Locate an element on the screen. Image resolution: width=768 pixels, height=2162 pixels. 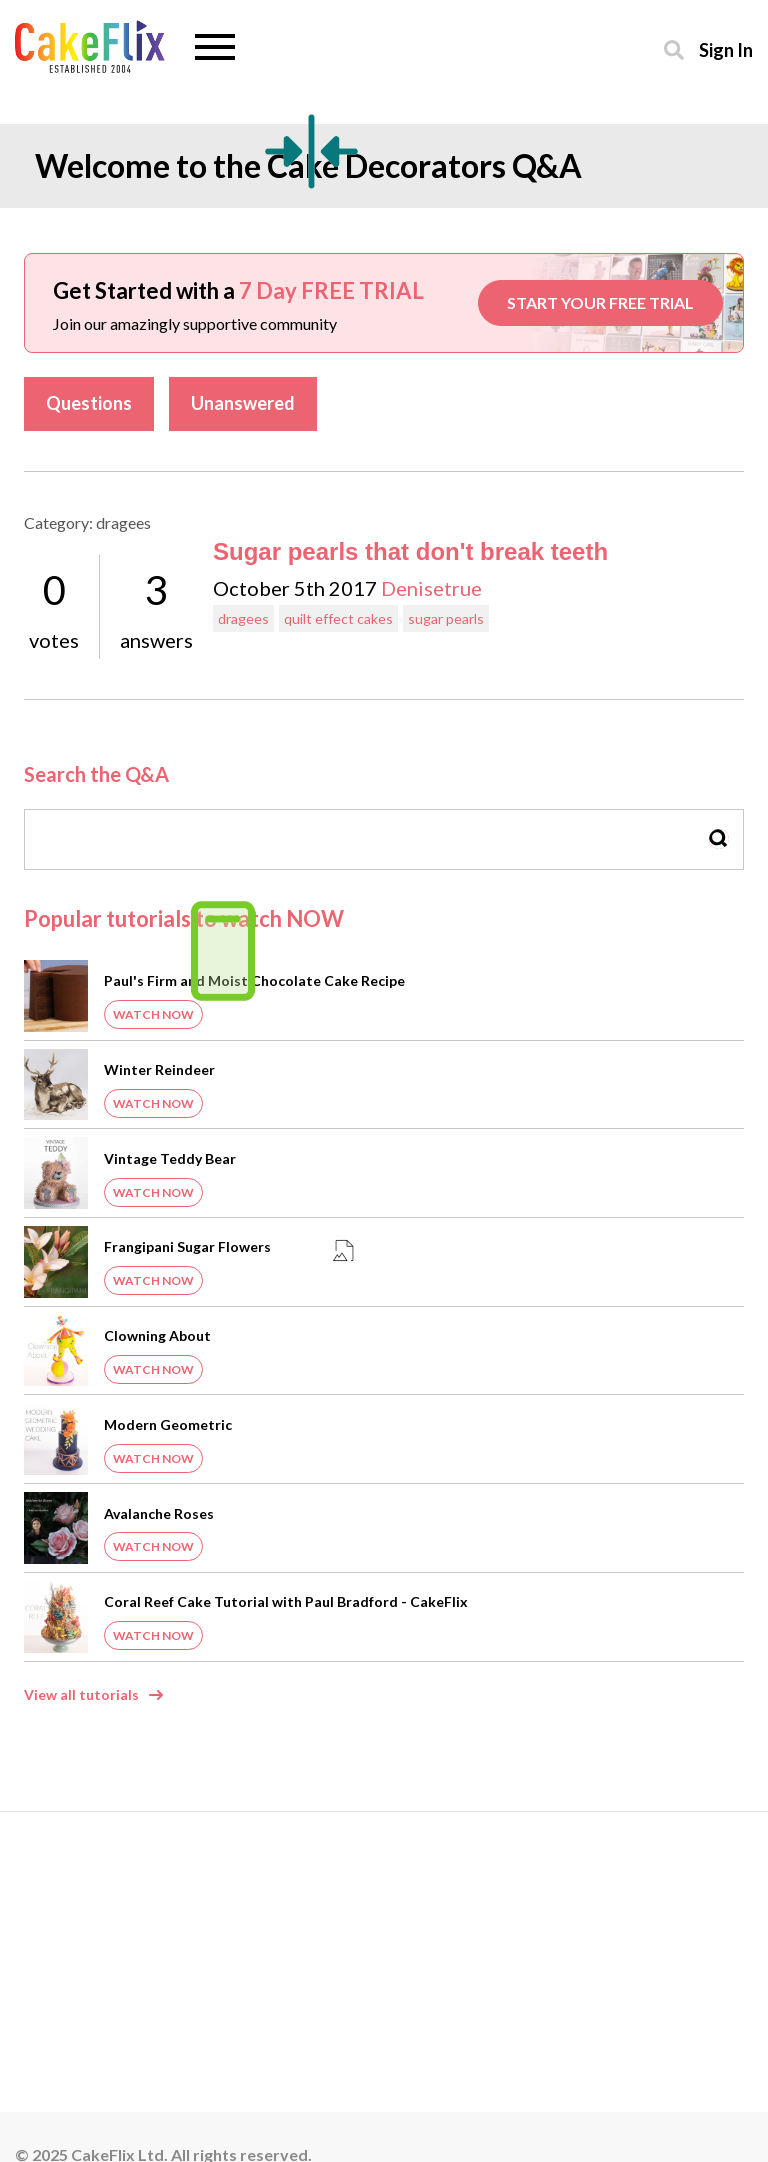
view image file is located at coordinates (344, 1250).